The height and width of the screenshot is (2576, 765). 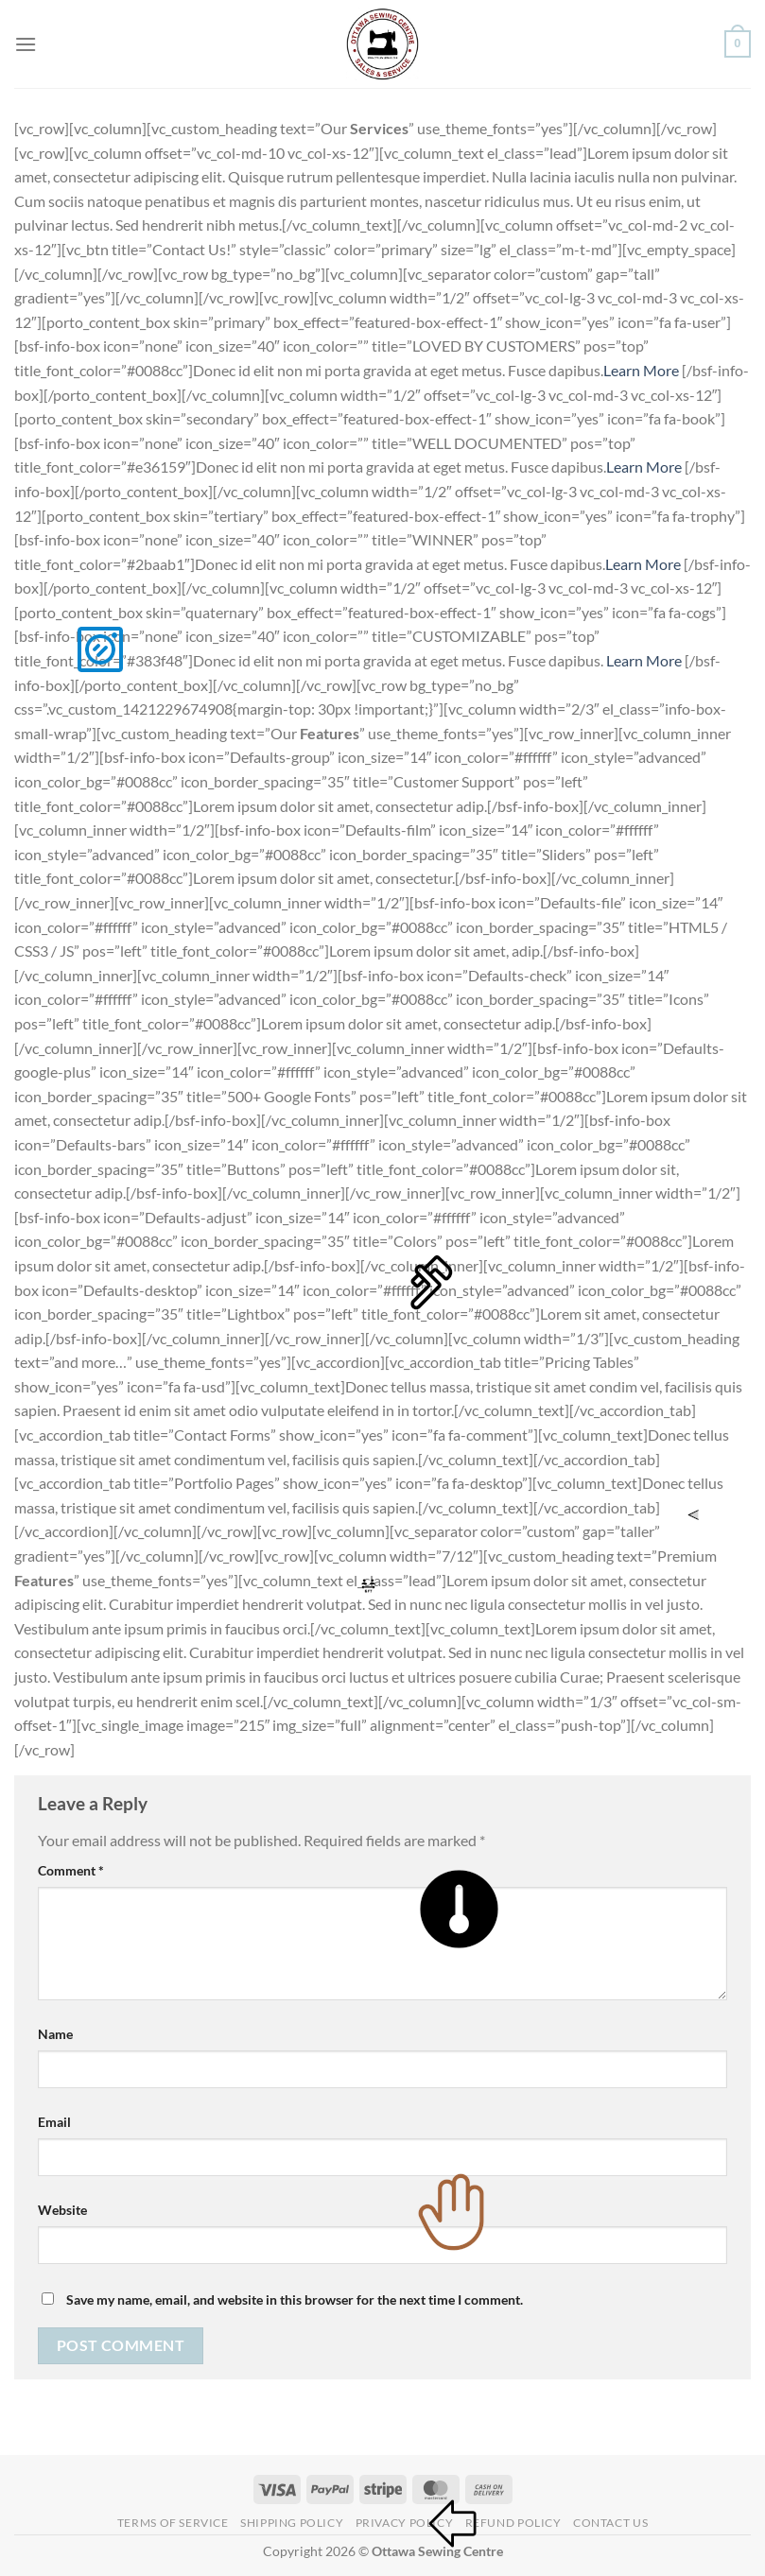 I want to click on indicates social distancing requirement of 6 feet, so click(x=368, y=1585).